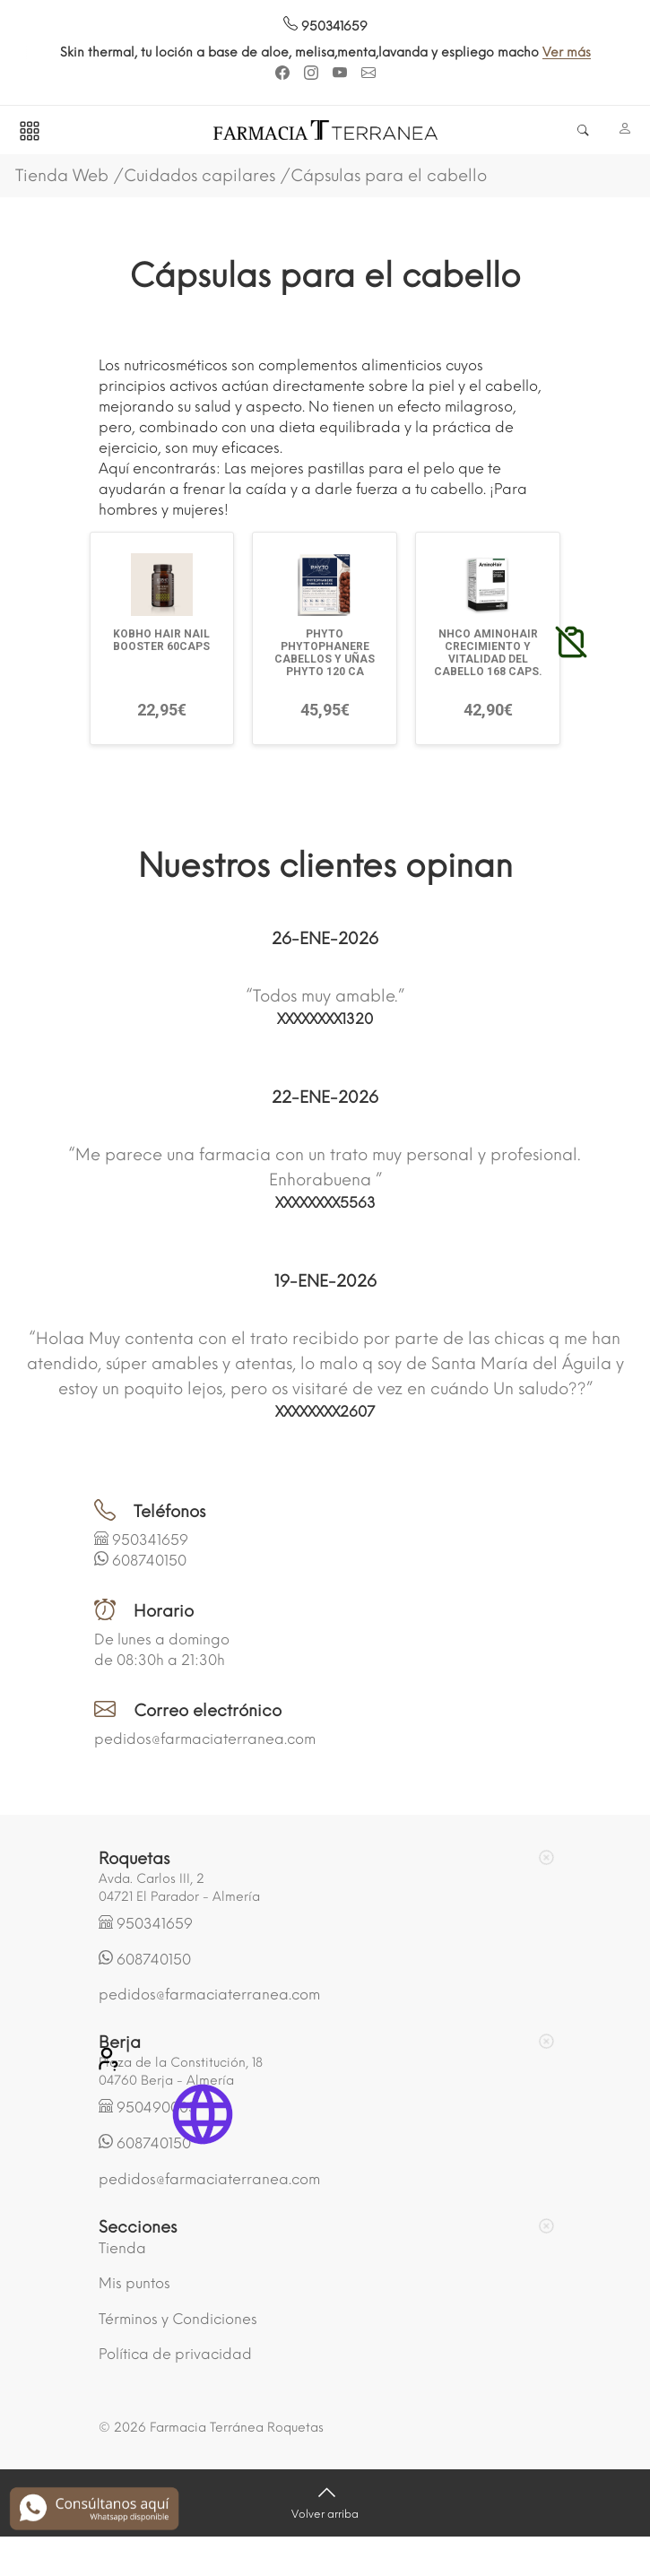  What do you see at coordinates (203, 2114) in the screenshot?
I see `switch to global or worldwide view` at bounding box center [203, 2114].